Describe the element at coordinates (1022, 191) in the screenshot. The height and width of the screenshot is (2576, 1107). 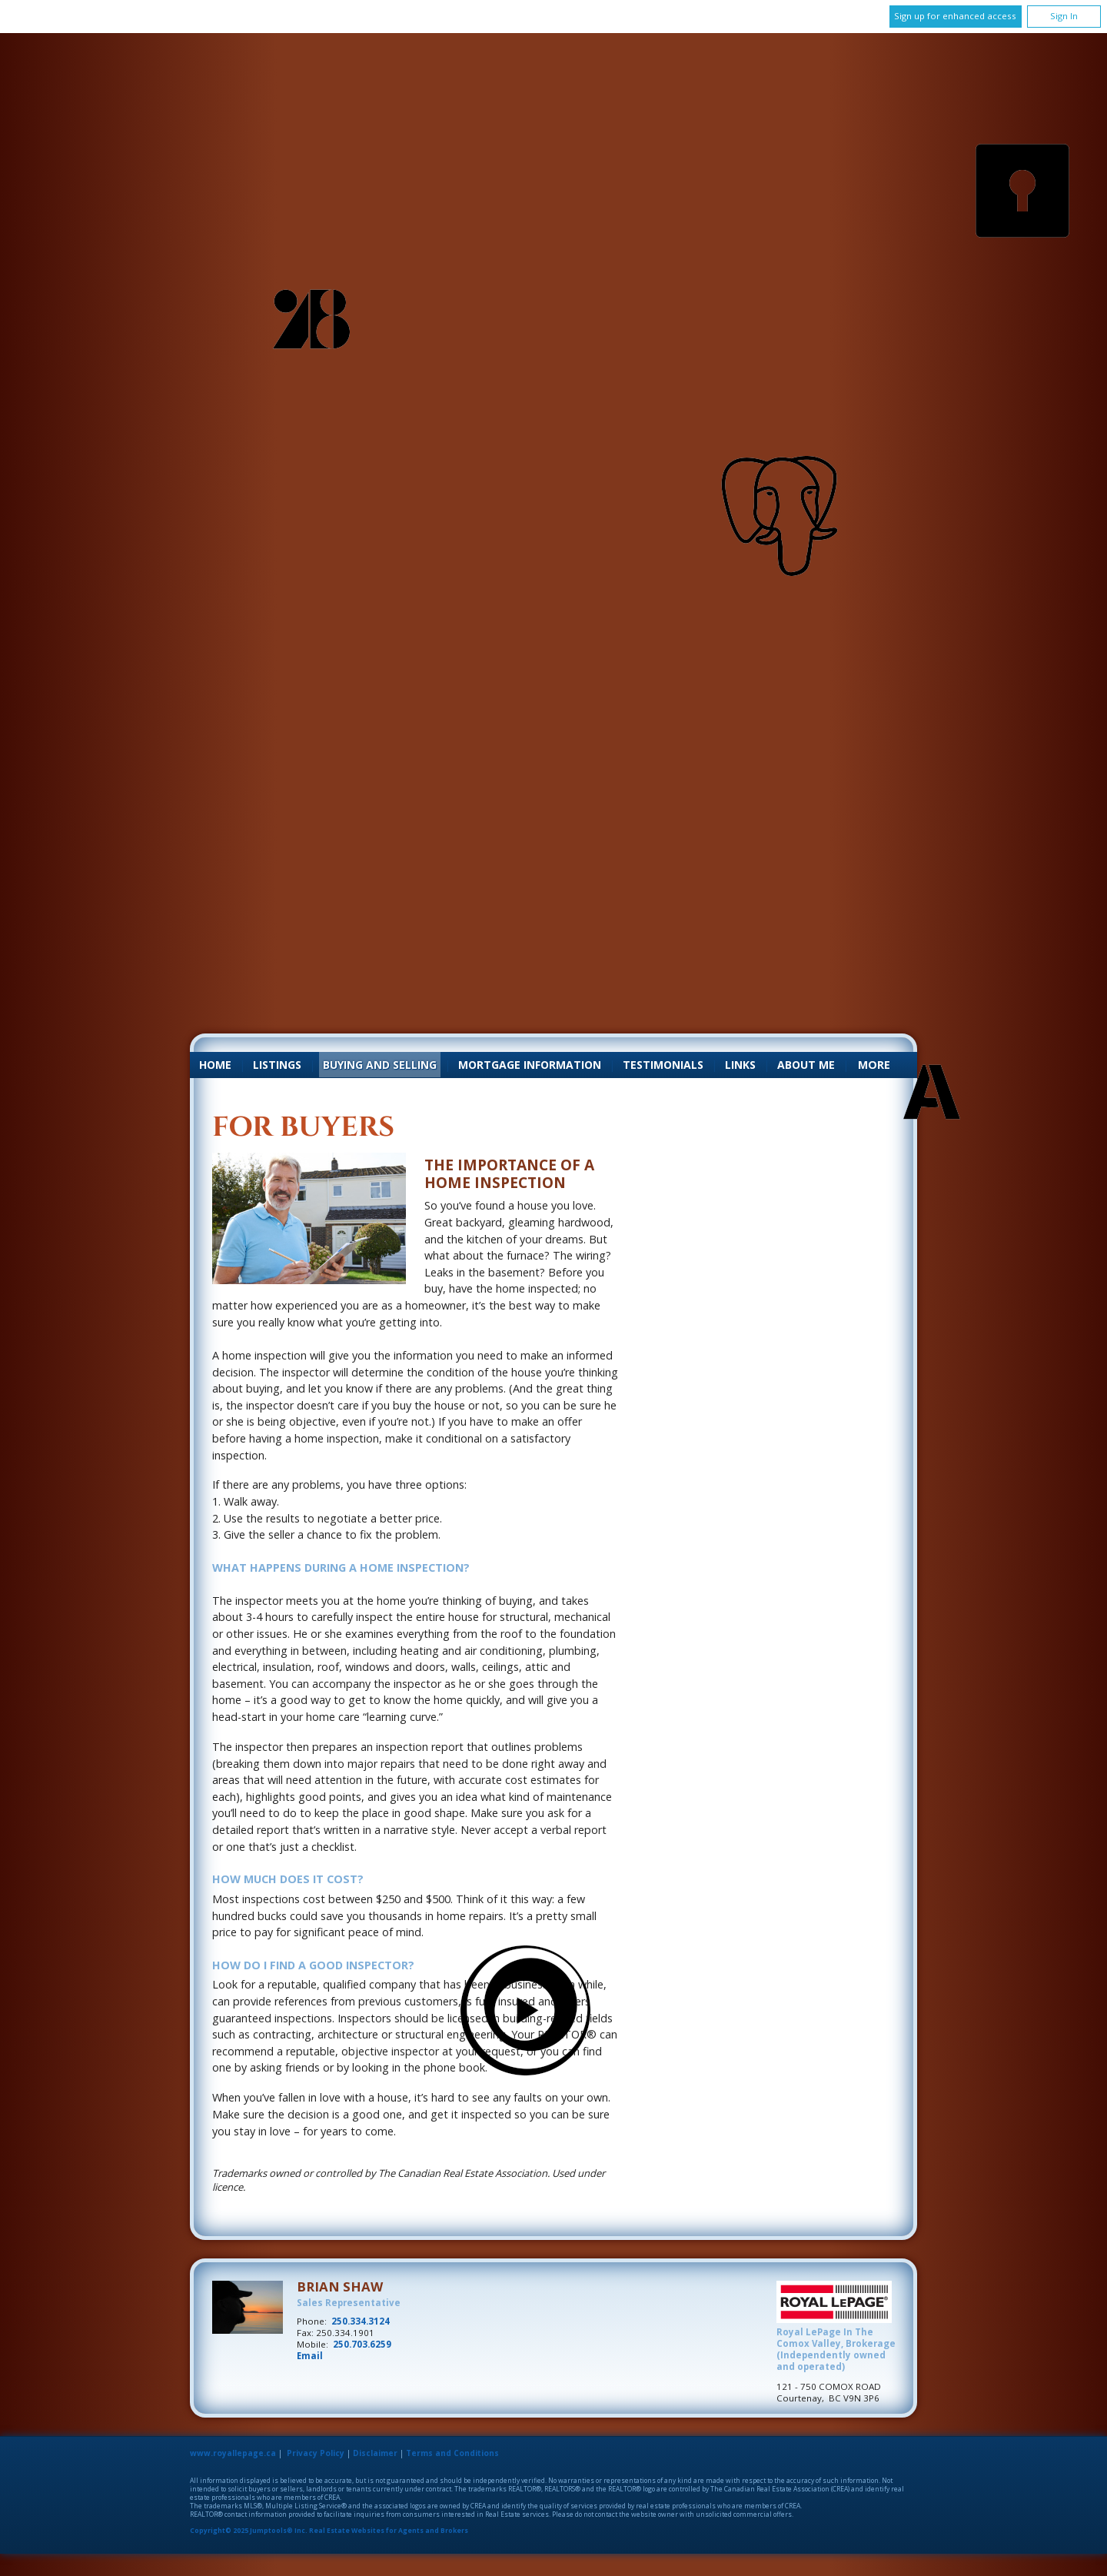
I see `access smart lock controls` at that location.